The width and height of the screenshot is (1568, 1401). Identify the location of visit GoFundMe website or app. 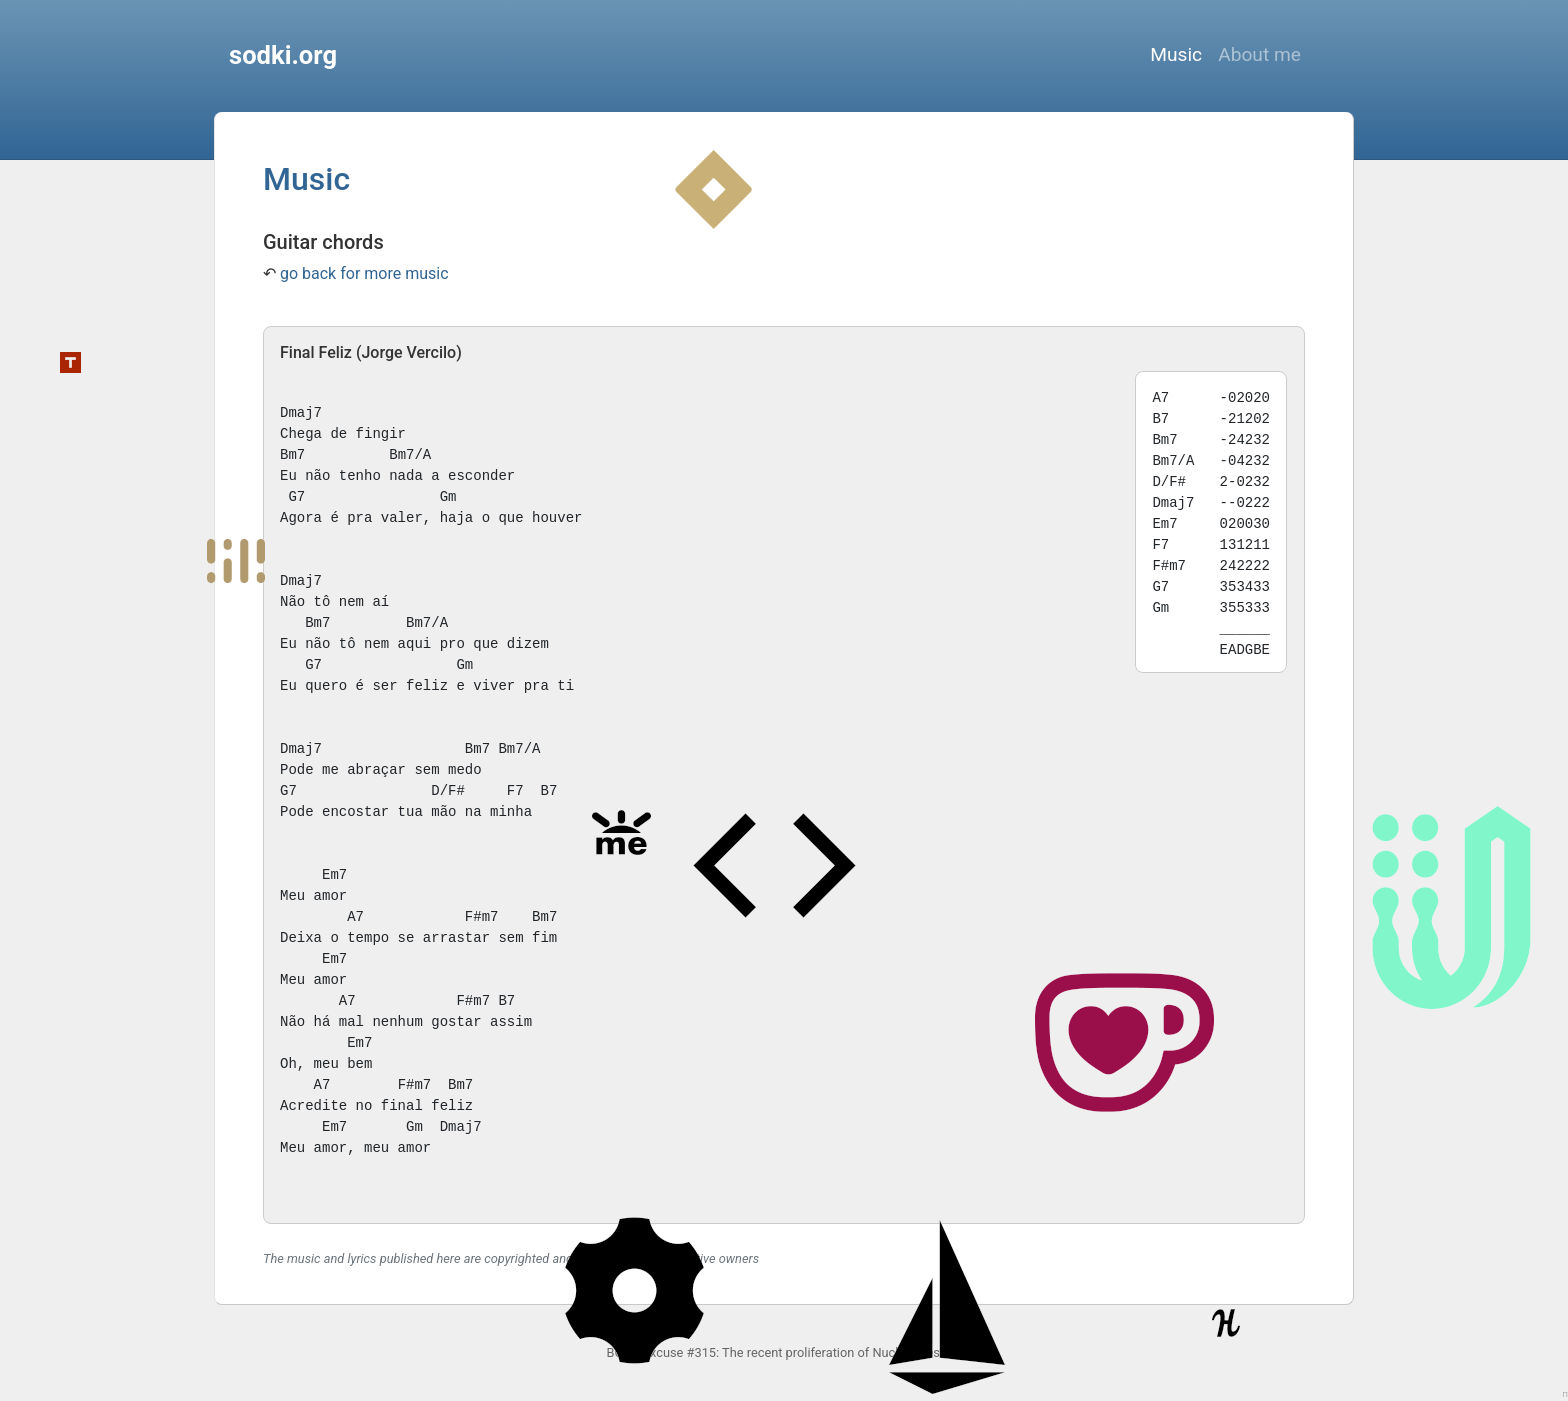
(621, 832).